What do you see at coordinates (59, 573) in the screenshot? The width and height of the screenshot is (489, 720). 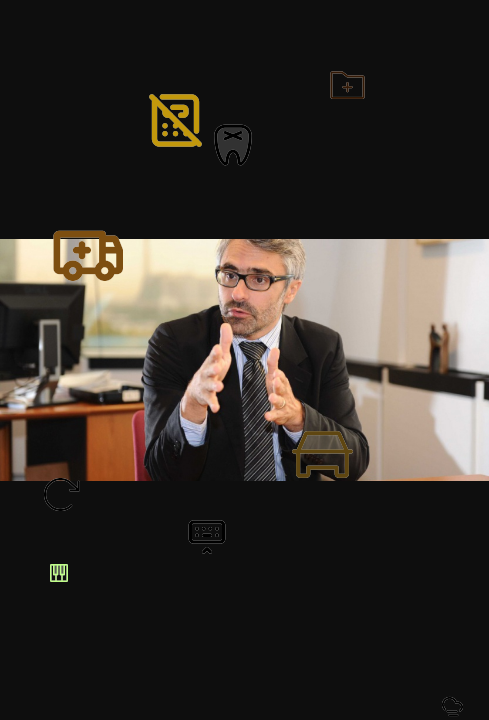 I see `open music or piano app` at bounding box center [59, 573].